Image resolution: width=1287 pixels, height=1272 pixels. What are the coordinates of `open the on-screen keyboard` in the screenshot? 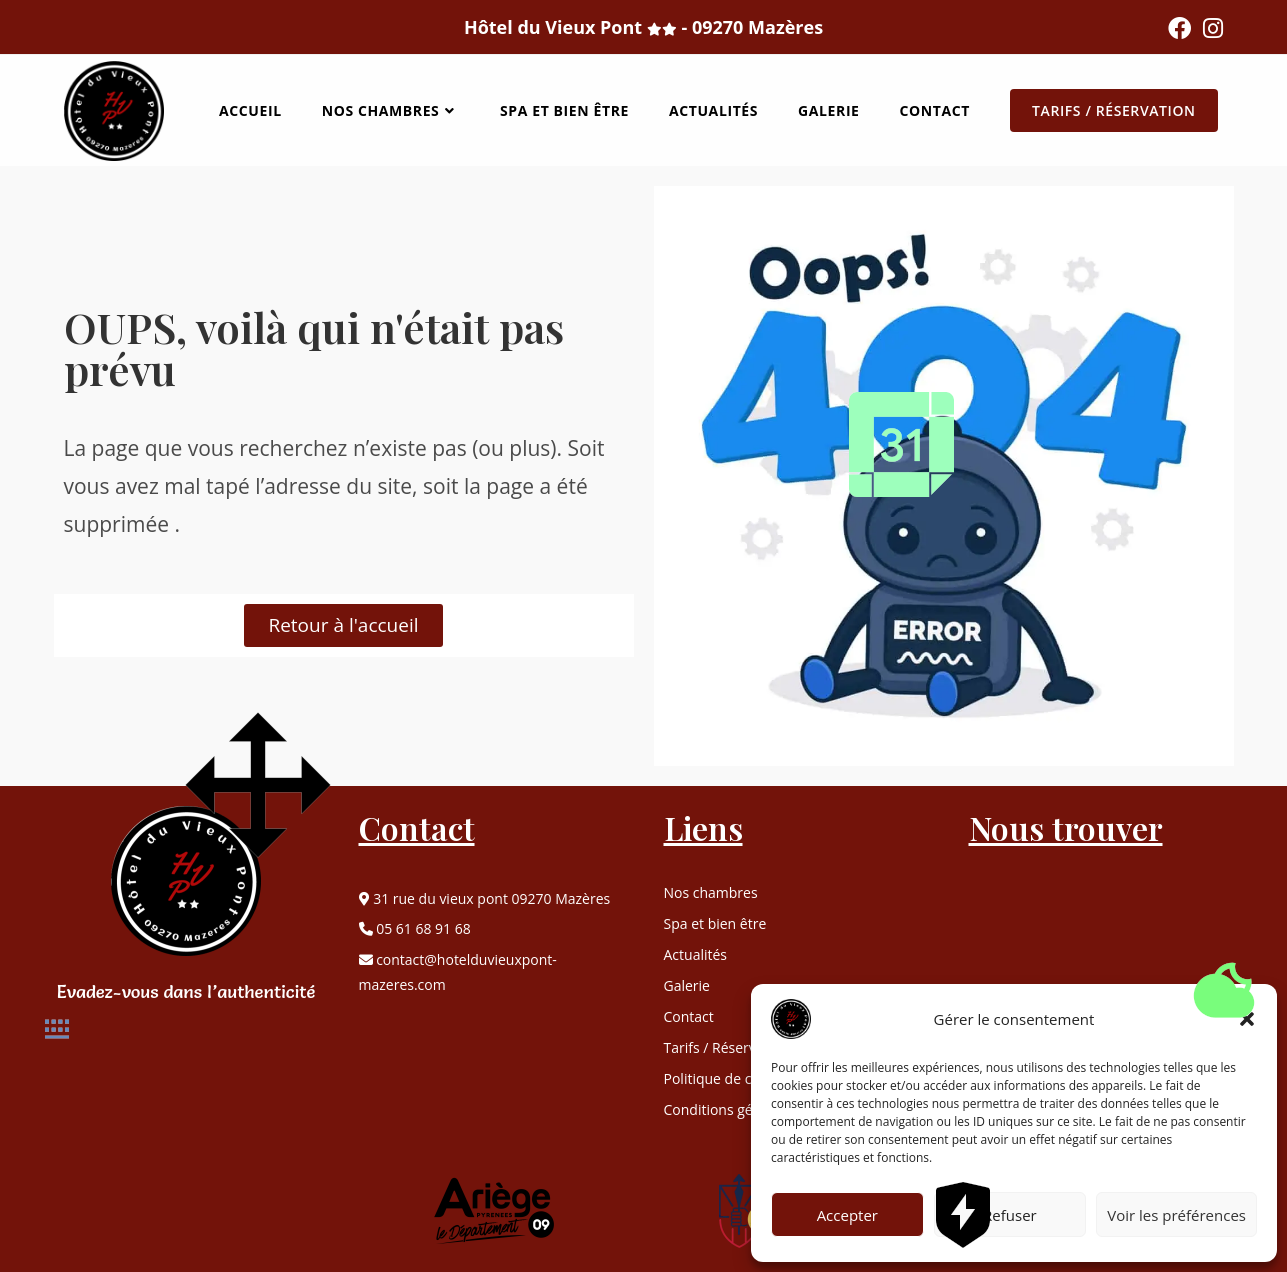 It's located at (57, 1029).